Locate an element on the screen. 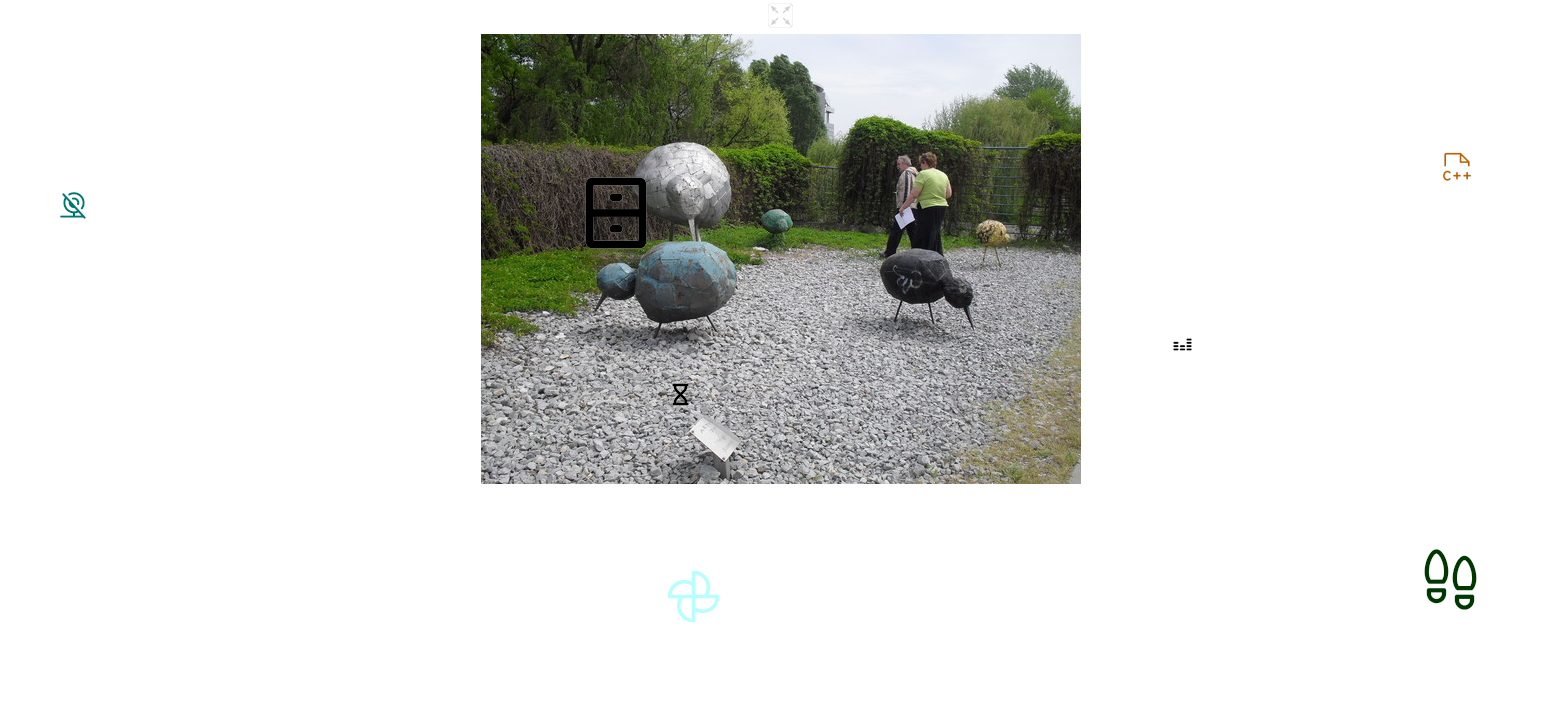 The width and height of the screenshot is (1561, 720). view walking directions or pedestrian route is located at coordinates (1450, 579).